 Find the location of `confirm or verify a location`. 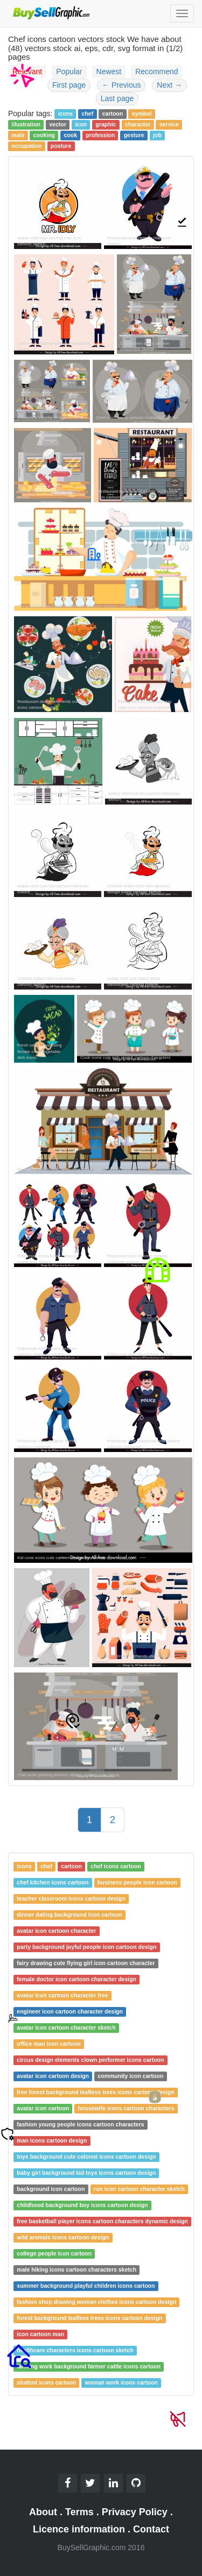

confirm or verify a location is located at coordinates (72, 1720).